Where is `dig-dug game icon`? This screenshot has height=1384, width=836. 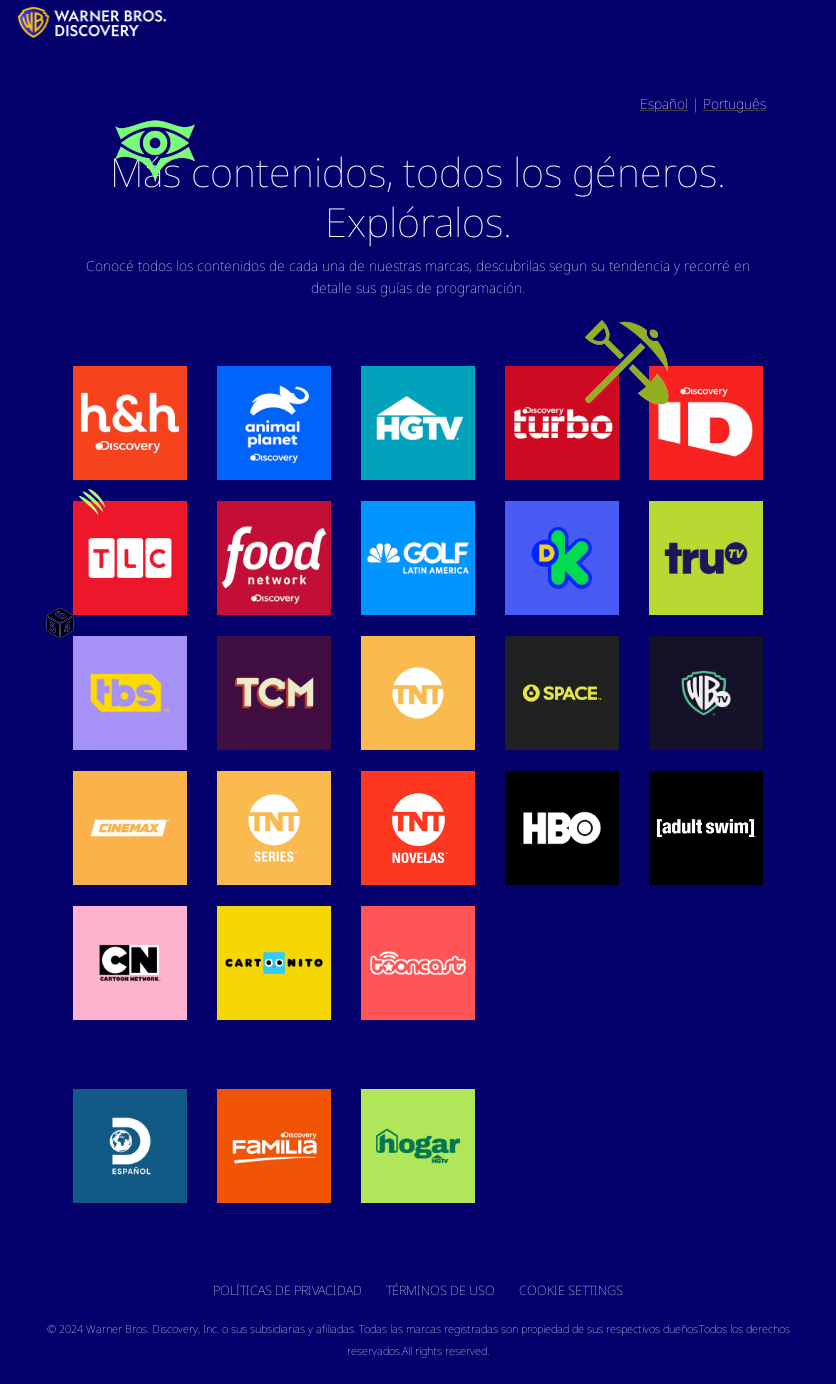
dig-dug game icon is located at coordinates (626, 362).